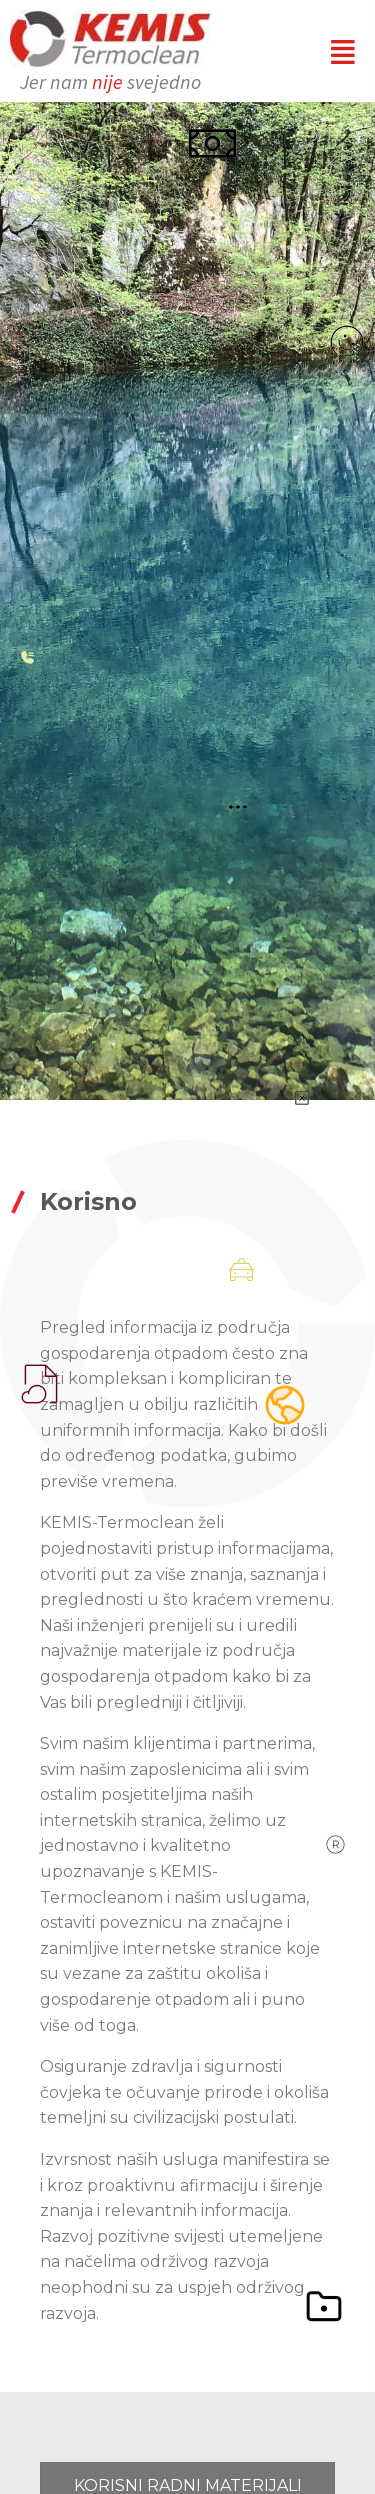 This screenshot has width=375, height=2494. Describe the element at coordinates (241, 1271) in the screenshot. I see `request a taxi or cab ride` at that location.